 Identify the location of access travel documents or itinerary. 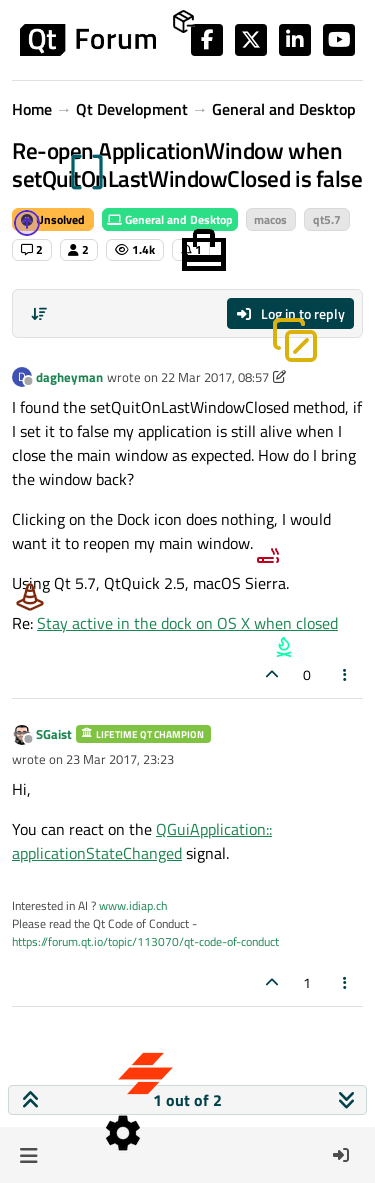
(204, 251).